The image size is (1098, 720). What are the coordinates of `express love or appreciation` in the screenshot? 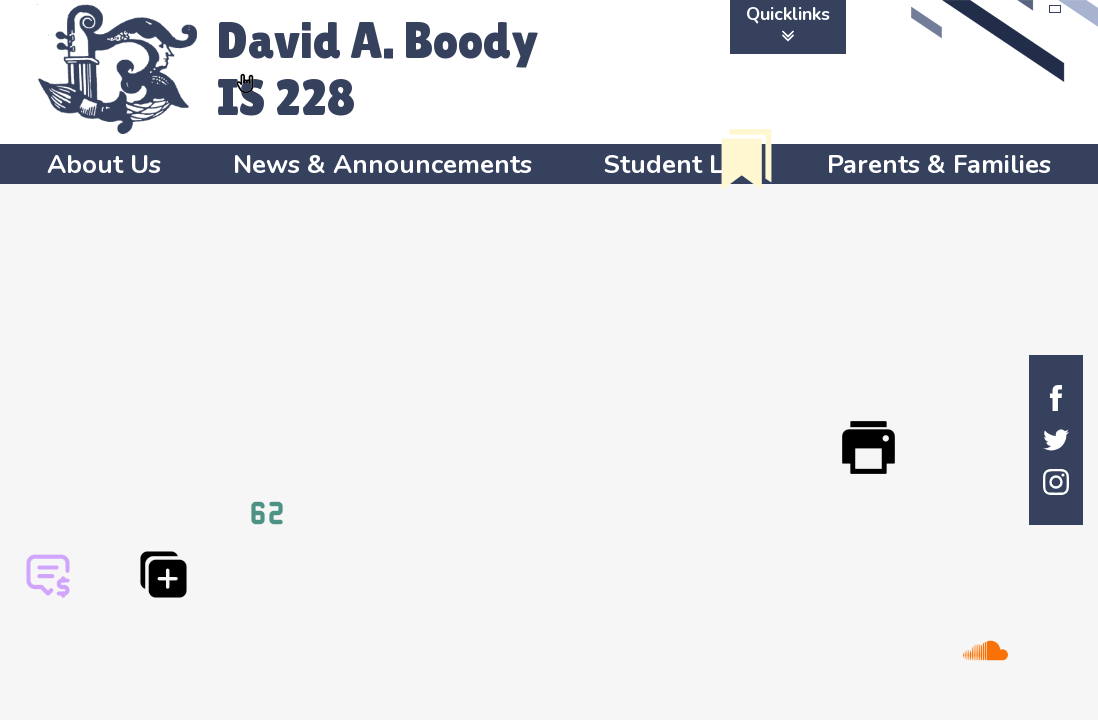 It's located at (245, 83).